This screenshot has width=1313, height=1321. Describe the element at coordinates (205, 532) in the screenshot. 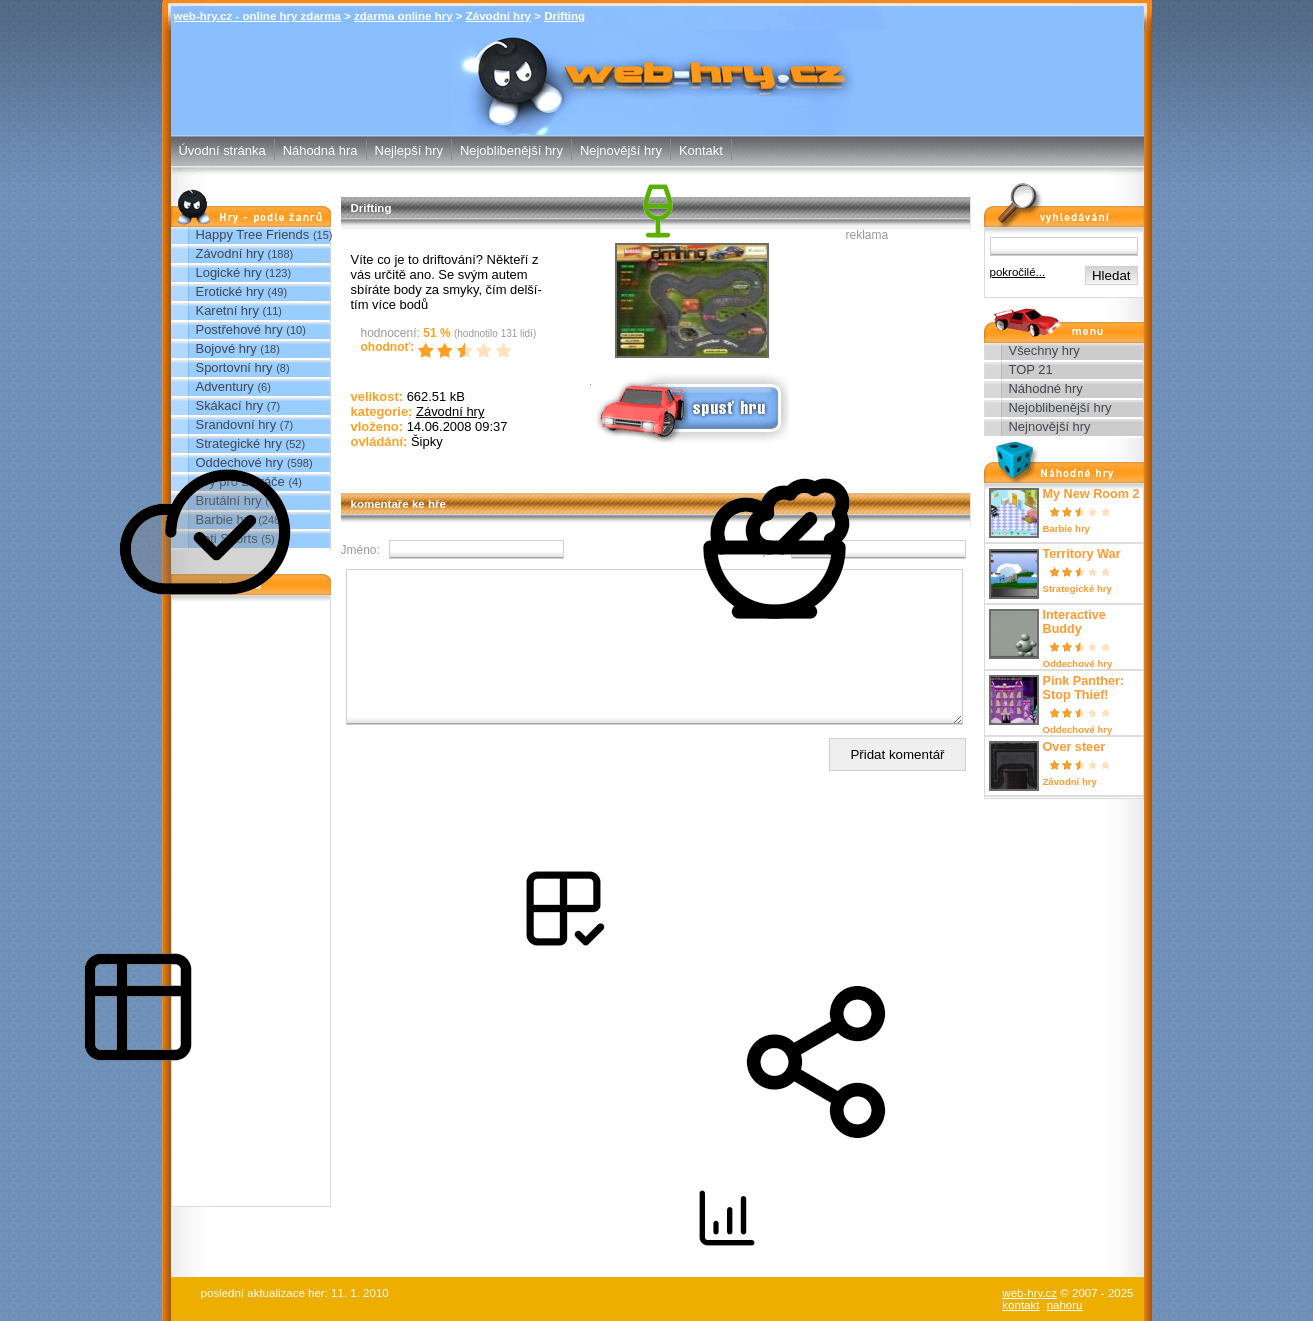

I see `file successfully uploaded to cloud storage` at that location.